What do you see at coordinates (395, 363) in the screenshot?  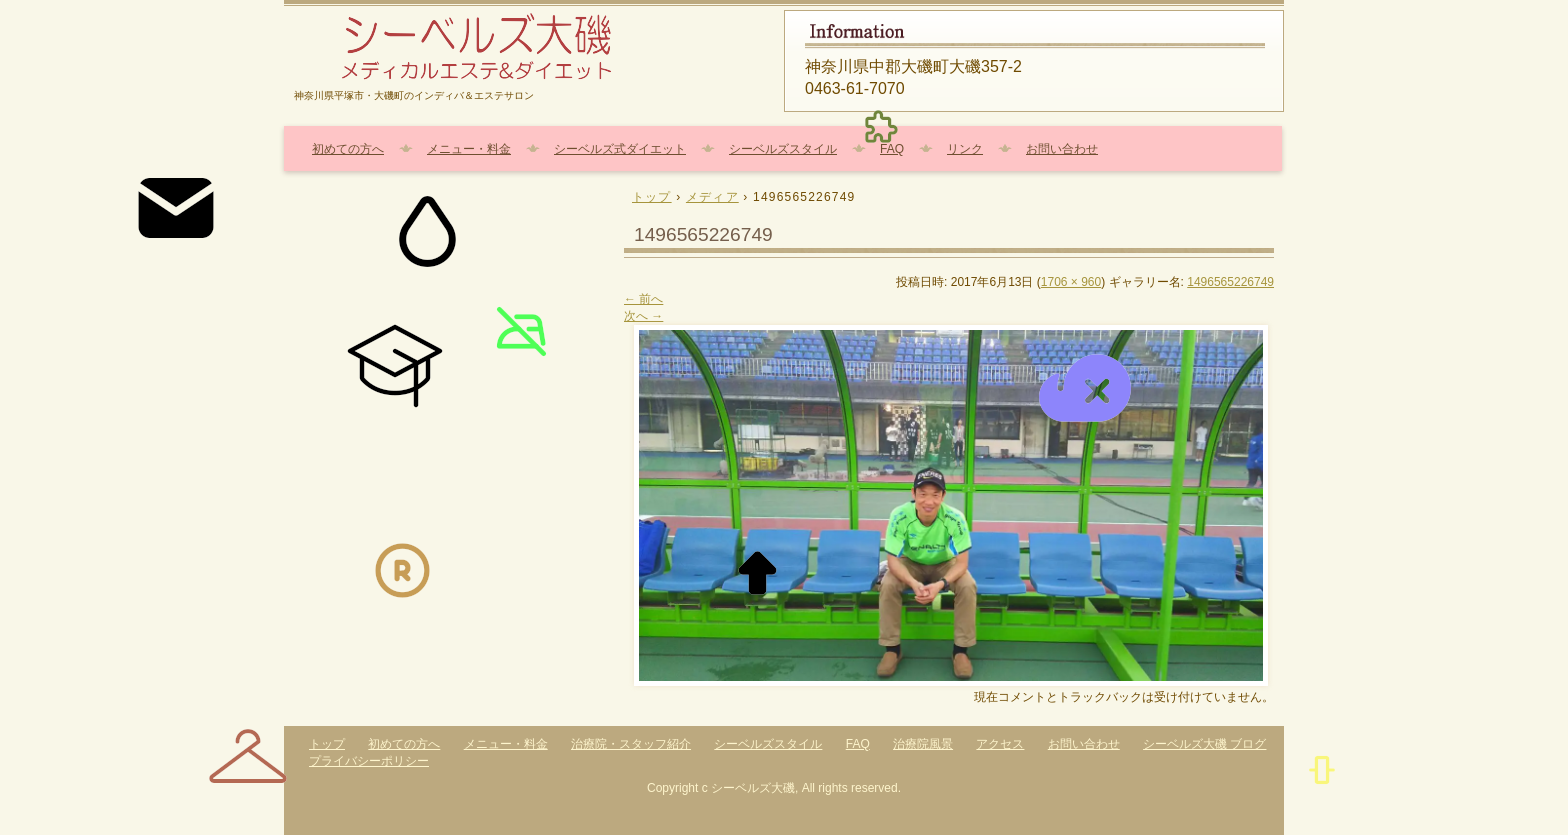 I see `access education or learning resources` at bounding box center [395, 363].